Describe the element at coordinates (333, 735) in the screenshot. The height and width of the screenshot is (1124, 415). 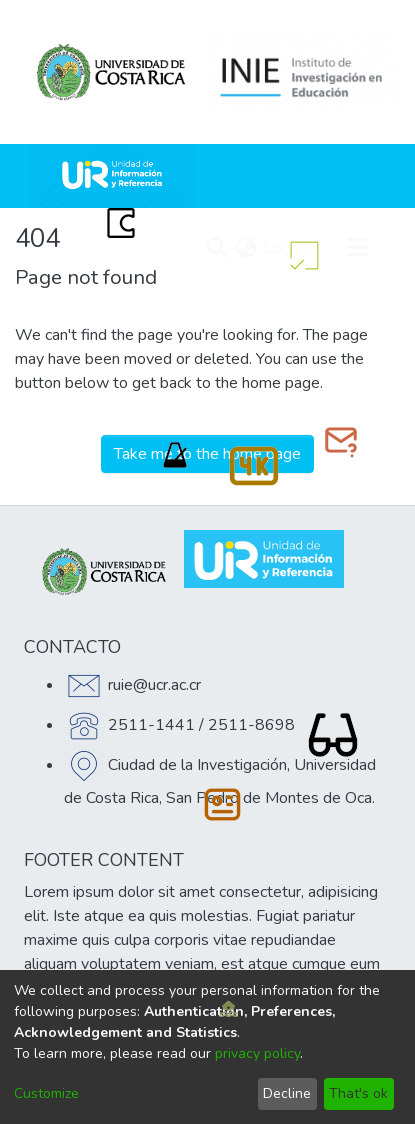
I see `access reading mode or reader view` at that location.